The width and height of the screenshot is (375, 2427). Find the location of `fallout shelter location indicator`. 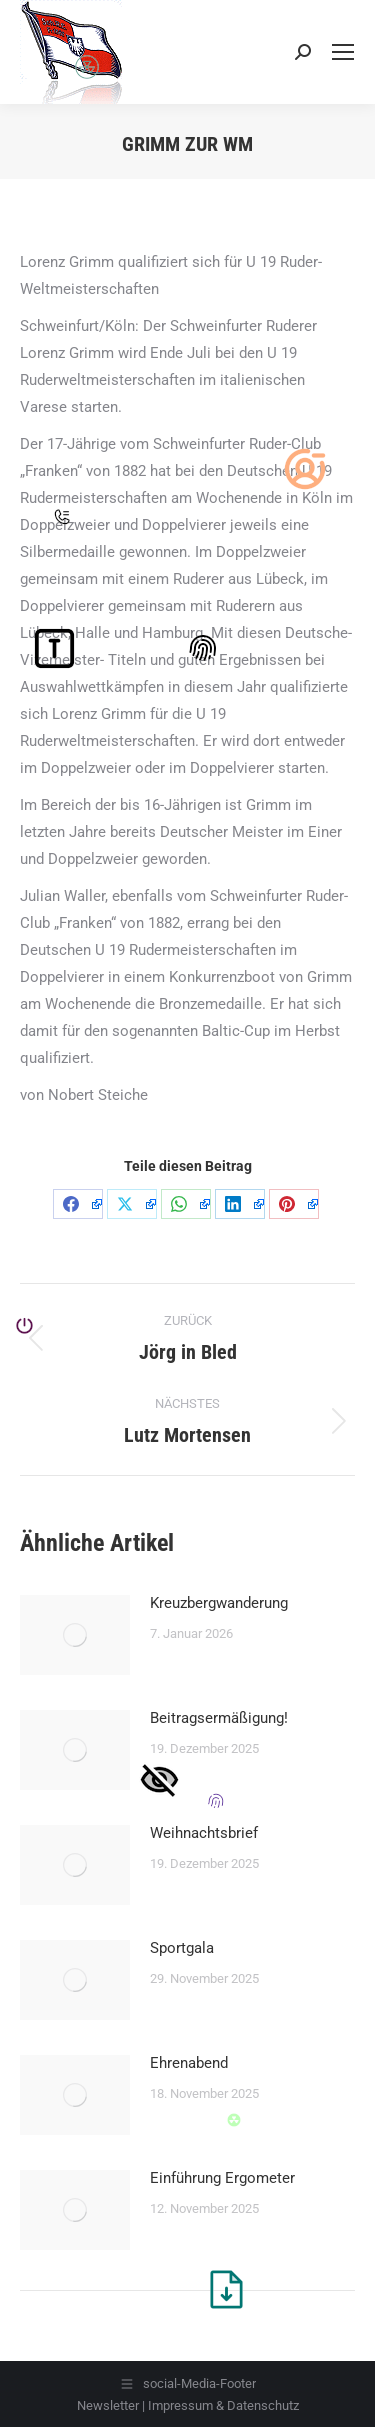

fallout shelter location indicator is located at coordinates (234, 2120).